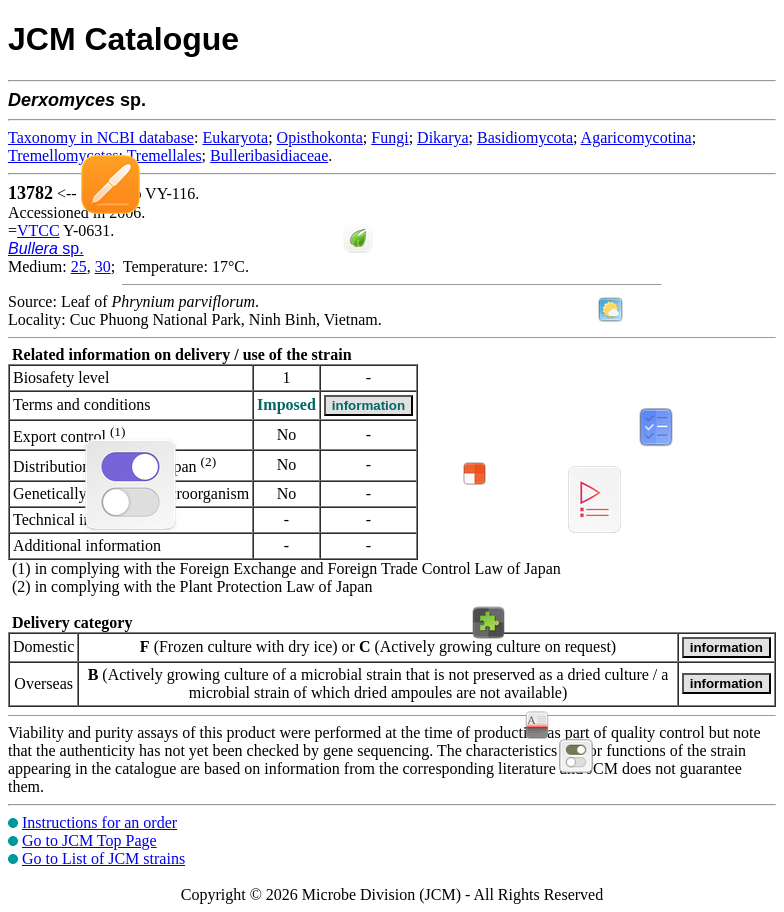 The height and width of the screenshot is (912, 784). Describe the element at coordinates (488, 622) in the screenshot. I see `browse or manage system add-ons` at that location.